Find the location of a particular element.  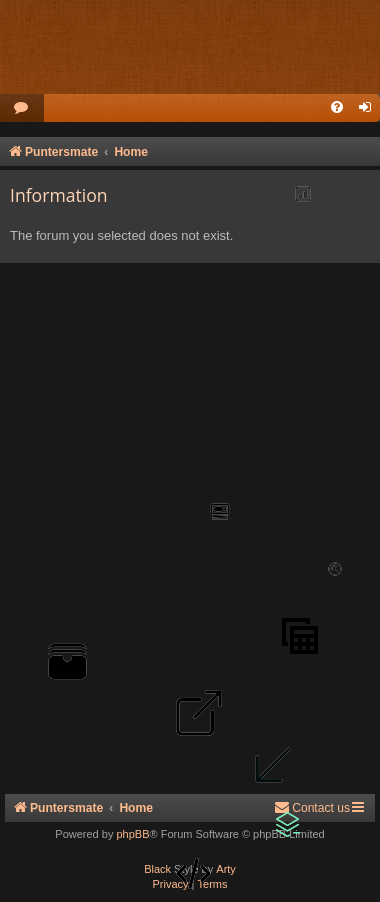

switch to table or grid view is located at coordinates (300, 636).